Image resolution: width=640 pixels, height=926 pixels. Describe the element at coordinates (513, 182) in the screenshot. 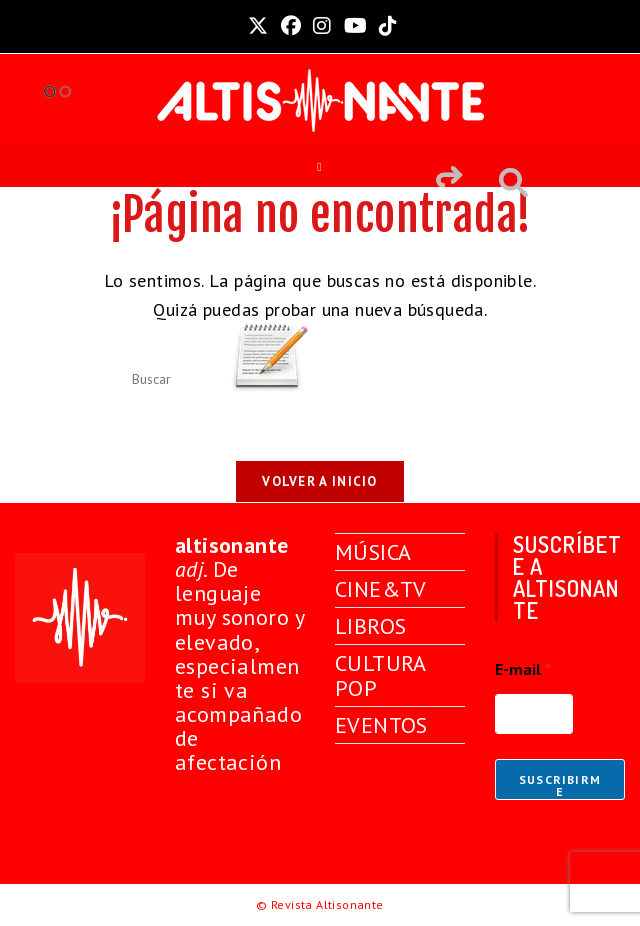

I see `access search settings and preferences` at that location.